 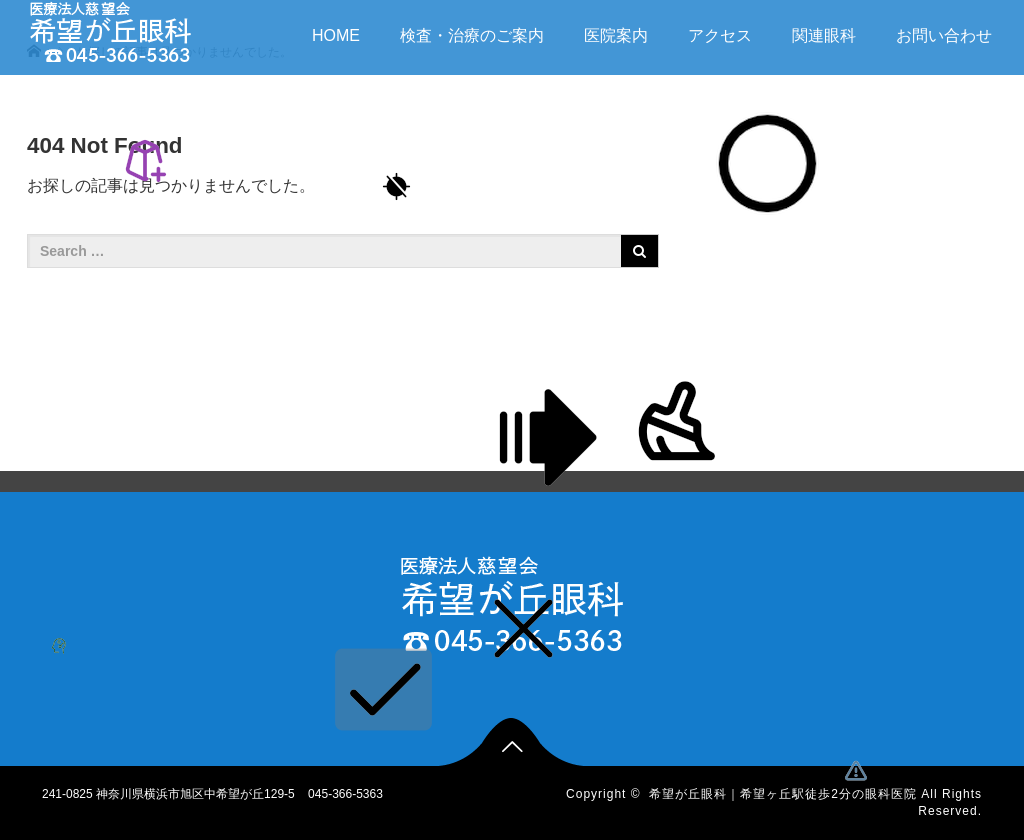 I want to click on clear cache or temporary files, so click(x=675, y=423).